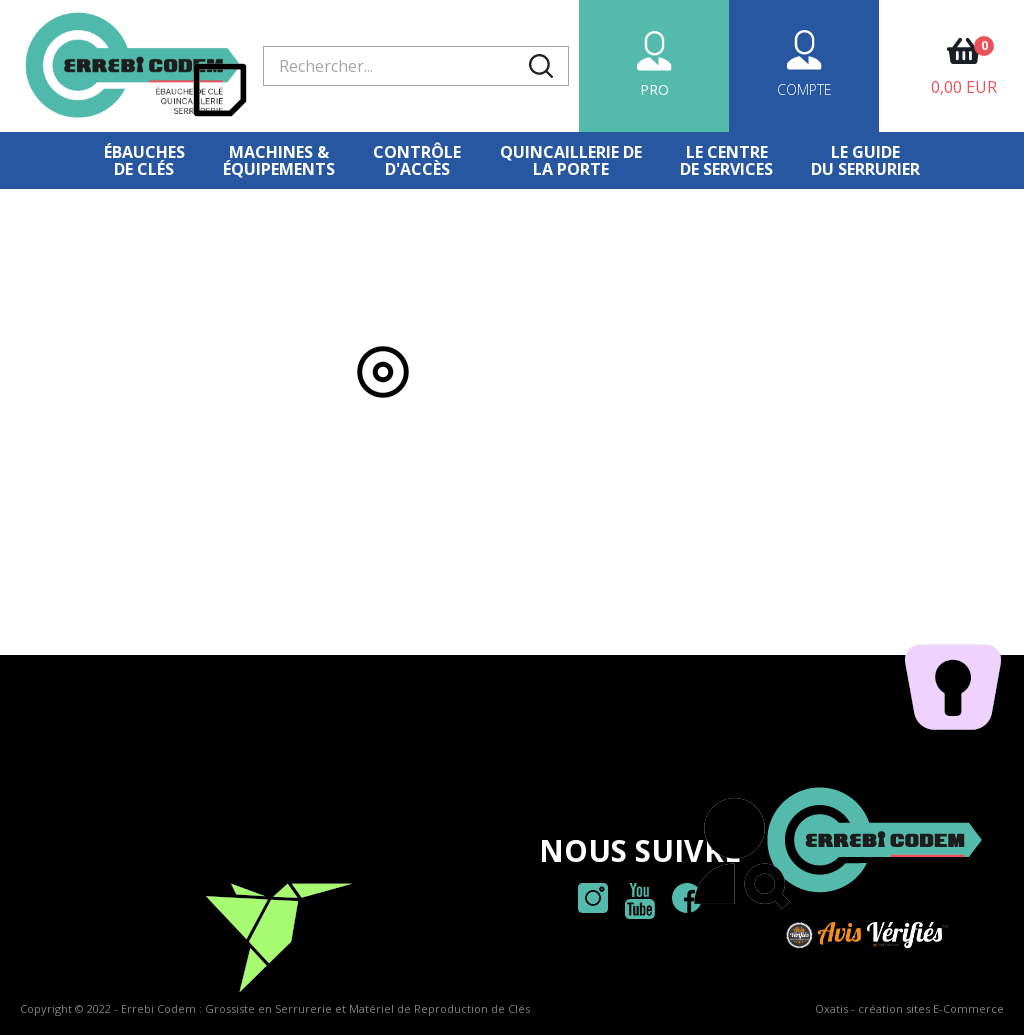 Image resolution: width=1024 pixels, height=1035 pixels. What do you see at coordinates (279, 938) in the screenshot?
I see `visit freelancer.com website` at bounding box center [279, 938].